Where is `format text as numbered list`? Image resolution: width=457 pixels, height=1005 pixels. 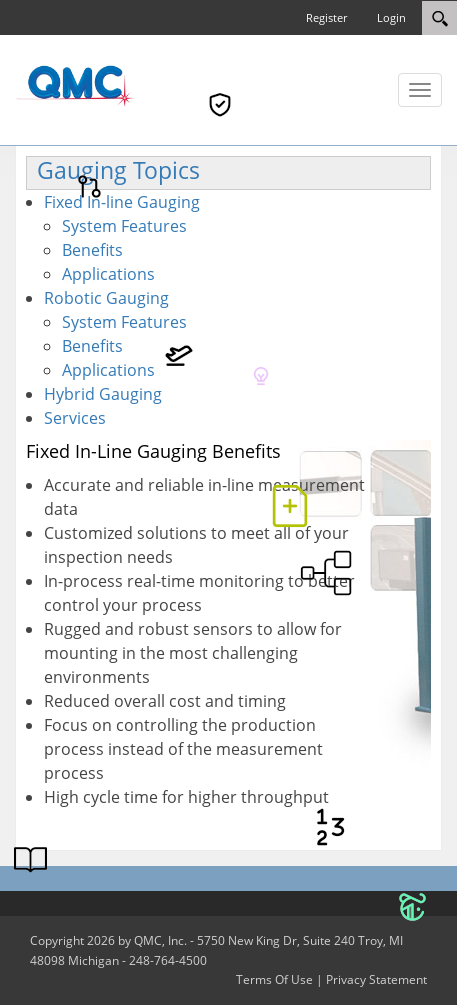 format text as numbered list is located at coordinates (330, 827).